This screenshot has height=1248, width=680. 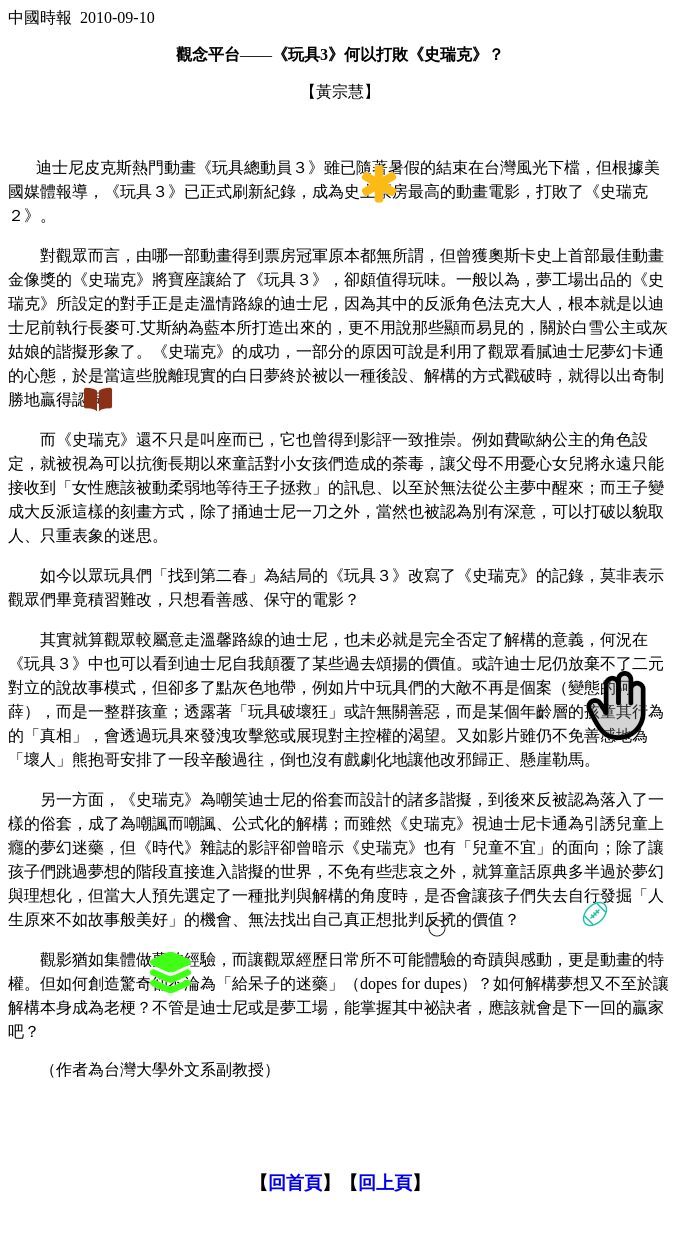 I want to click on view sports scores or updates, so click(x=595, y=914).